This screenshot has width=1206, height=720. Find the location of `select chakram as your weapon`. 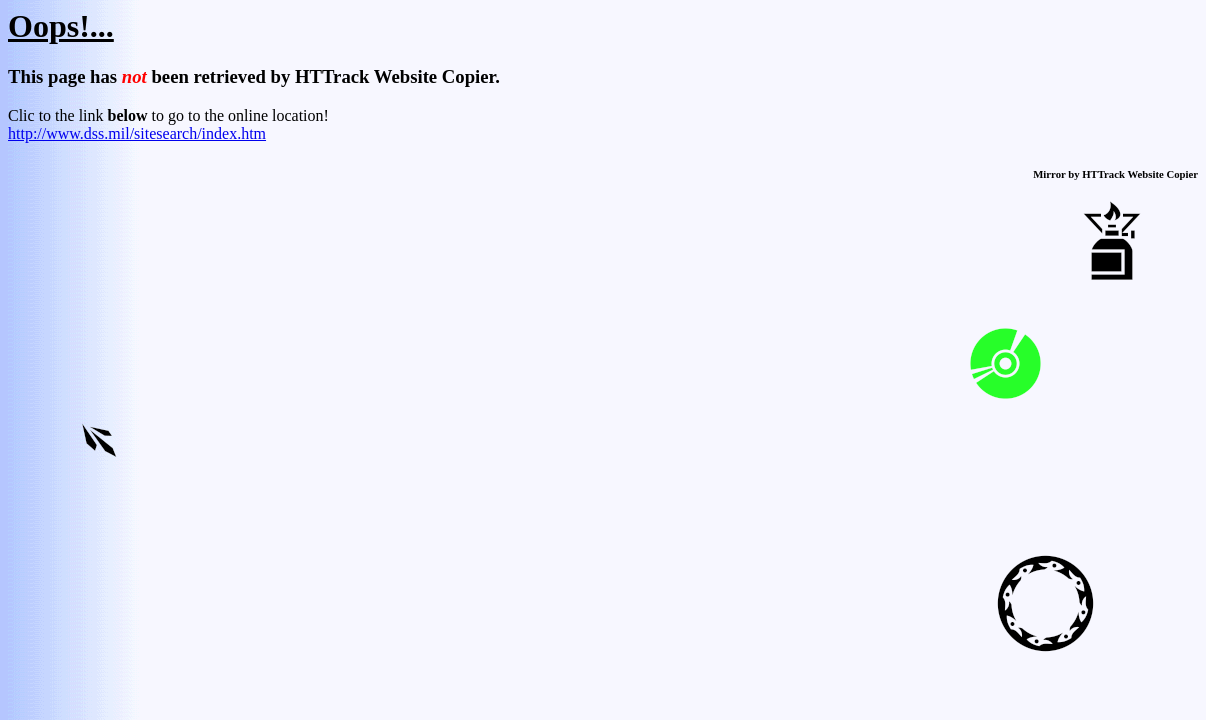

select chakram as your weapon is located at coordinates (1045, 603).